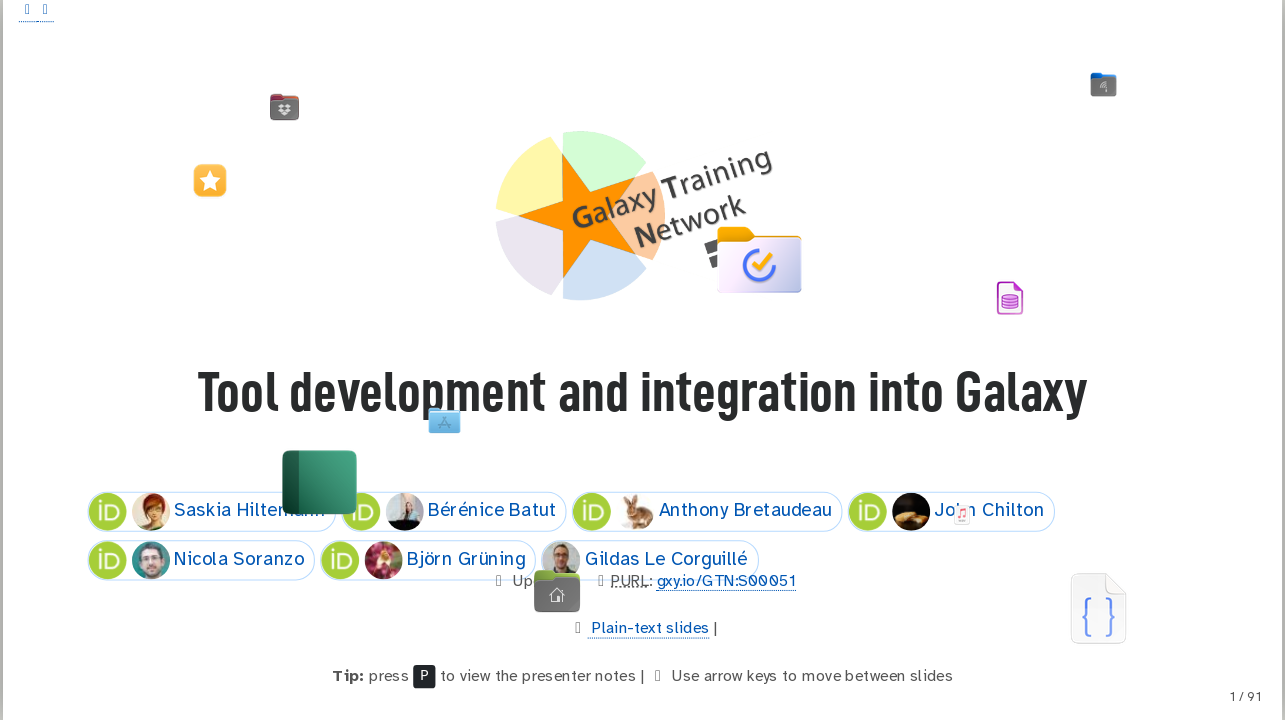 The image size is (1285, 720). I want to click on open your templates folder, so click(444, 420).